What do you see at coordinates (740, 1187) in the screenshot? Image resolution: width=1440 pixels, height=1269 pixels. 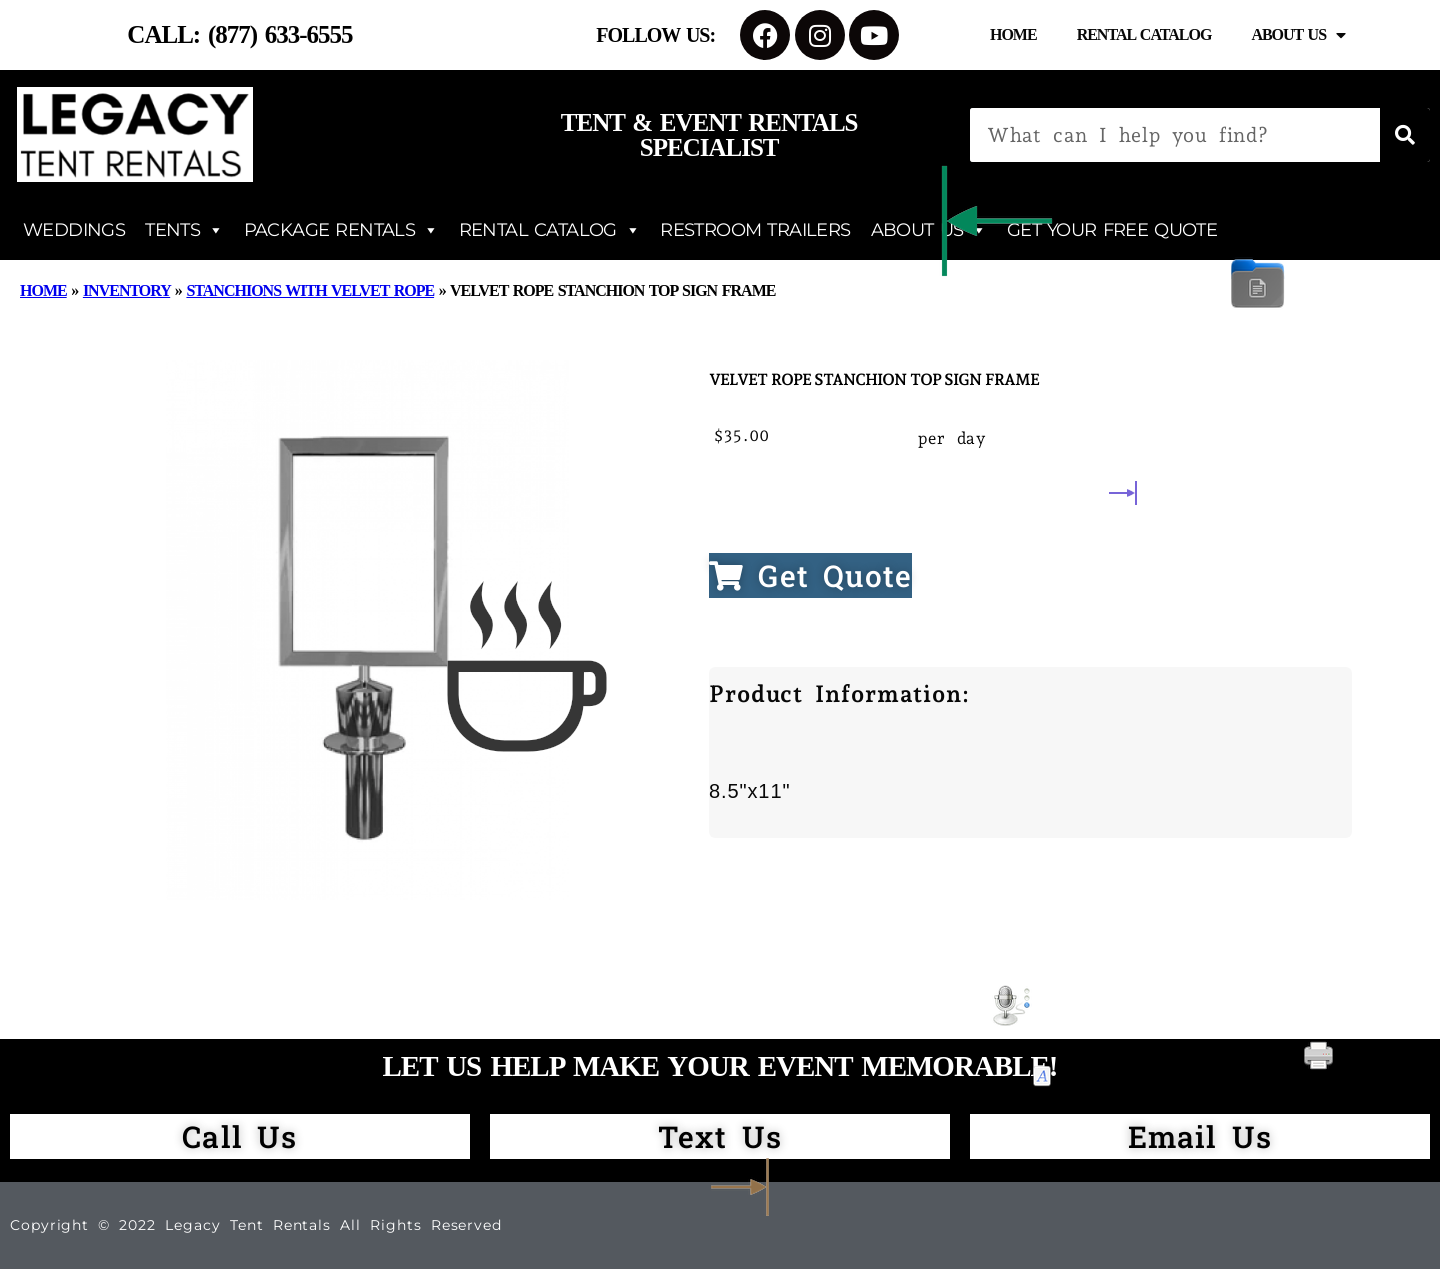 I see `go to the last item or page` at bounding box center [740, 1187].